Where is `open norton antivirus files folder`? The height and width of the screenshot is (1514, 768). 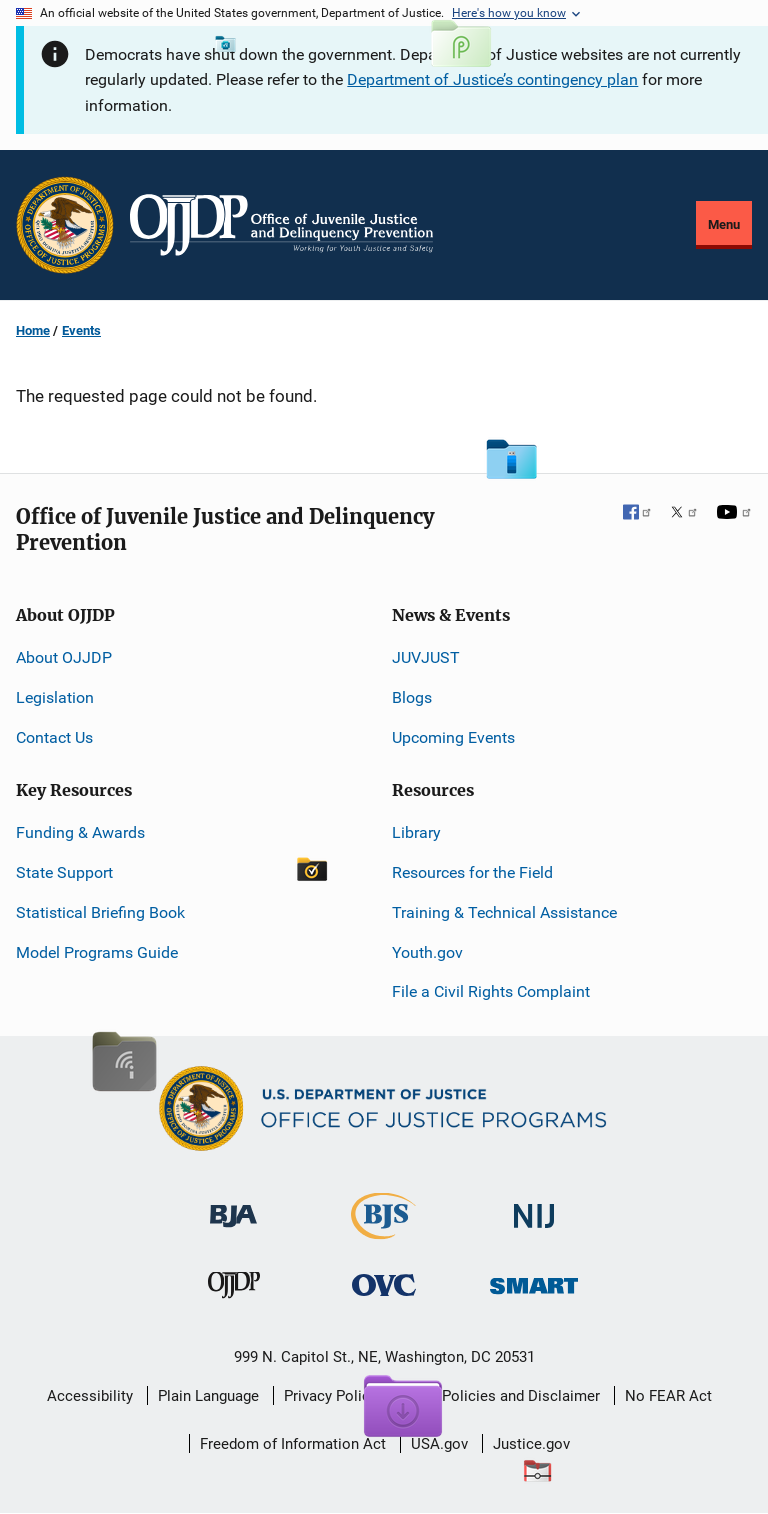 open norton antivirus files folder is located at coordinates (312, 870).